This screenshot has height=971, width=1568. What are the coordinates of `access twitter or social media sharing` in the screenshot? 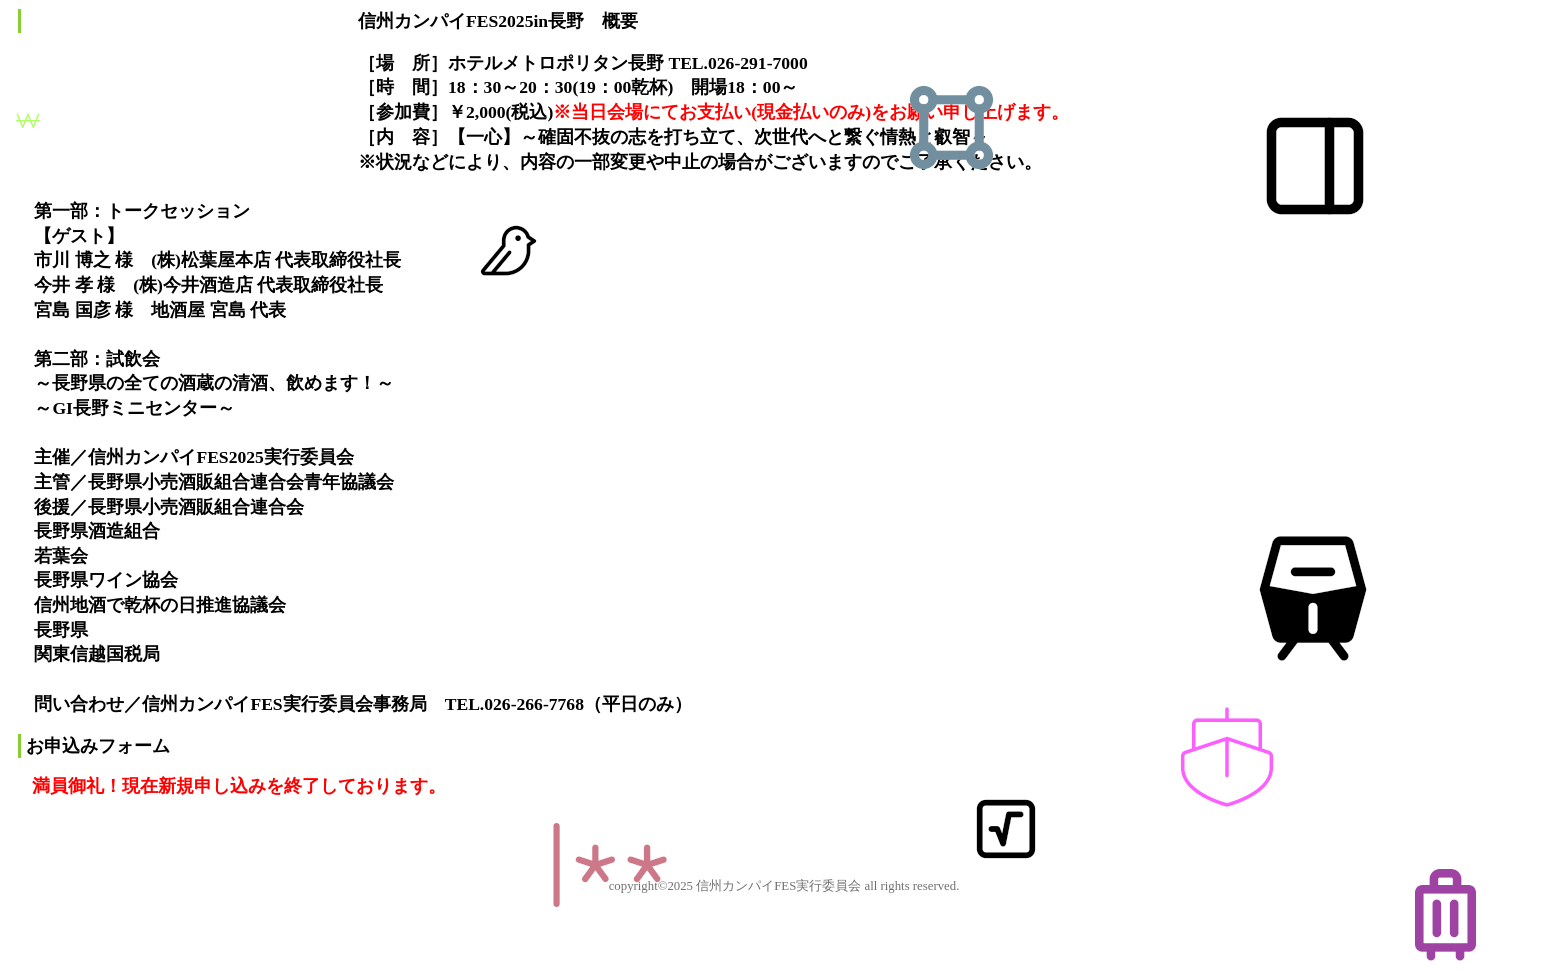 It's located at (509, 252).